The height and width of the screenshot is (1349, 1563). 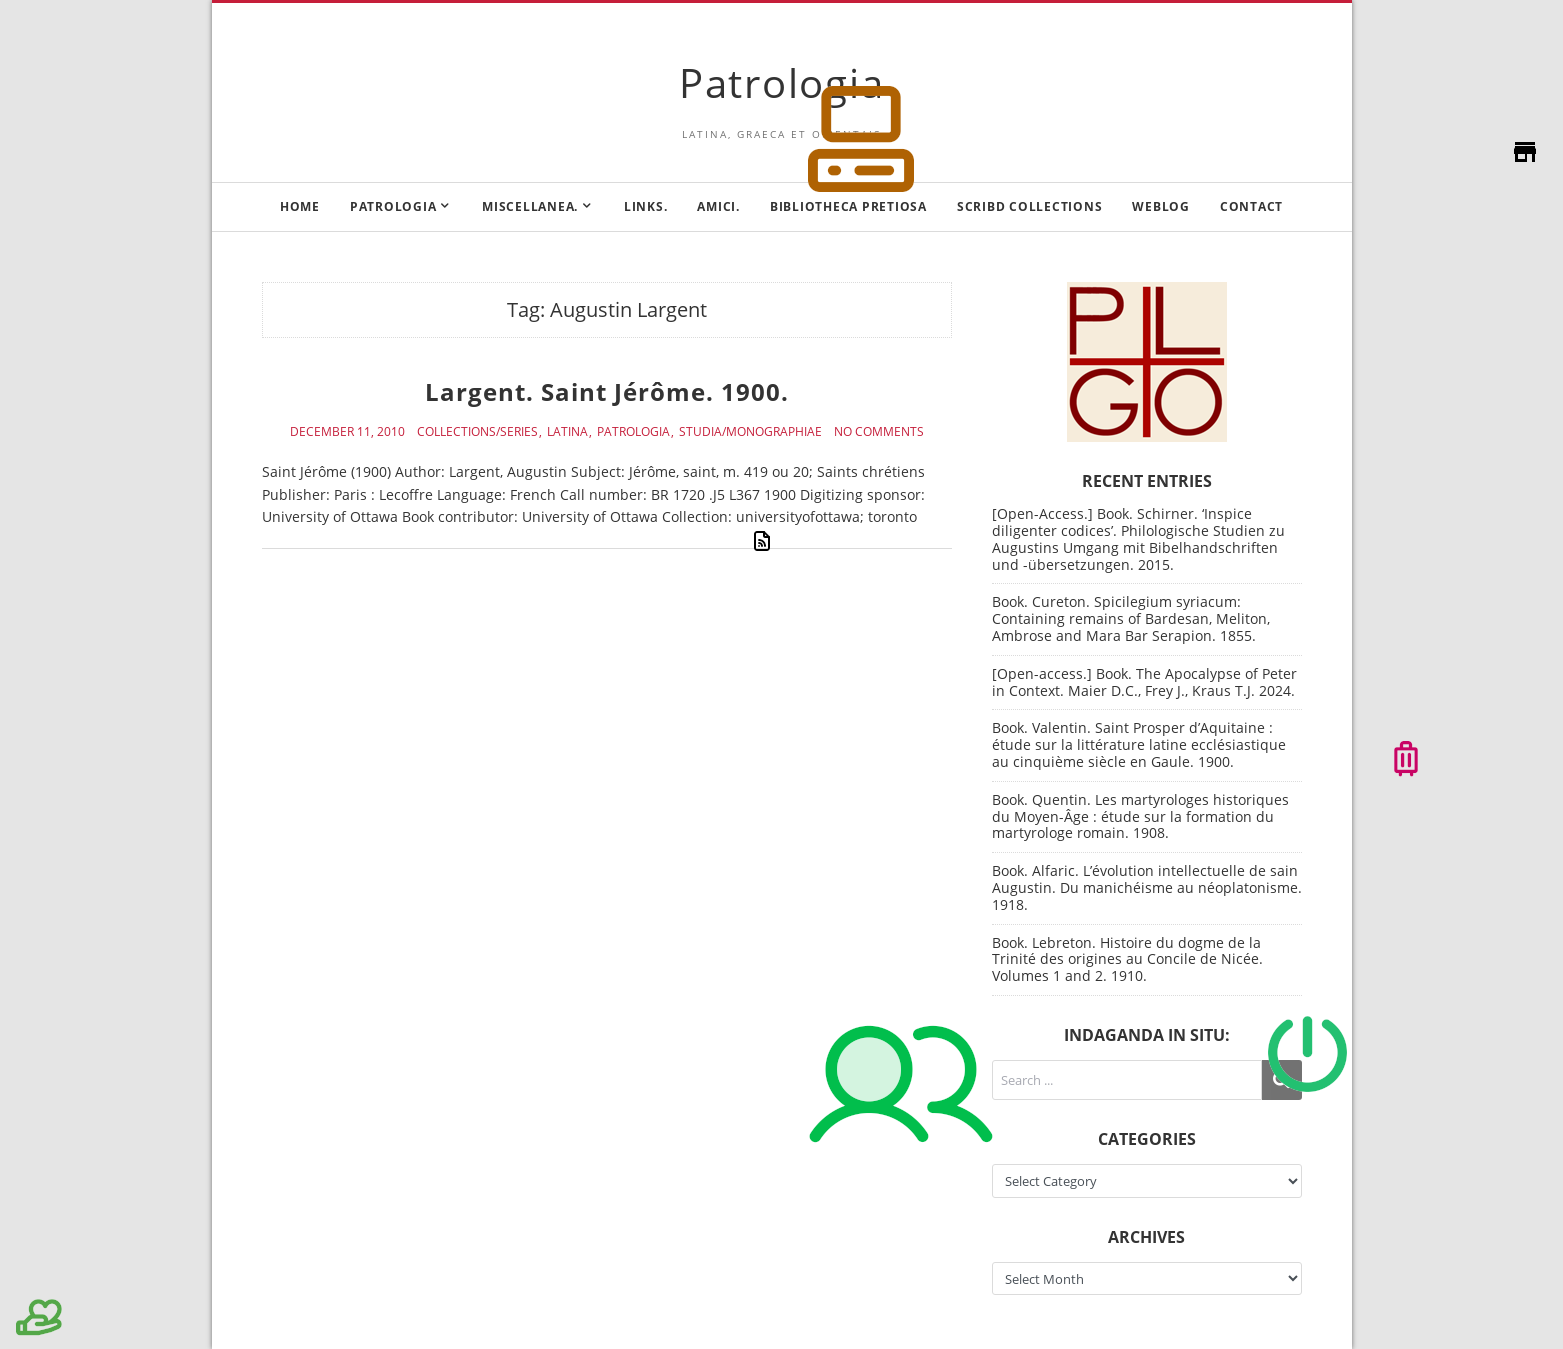 I want to click on donate or give to charity, so click(x=40, y=1318).